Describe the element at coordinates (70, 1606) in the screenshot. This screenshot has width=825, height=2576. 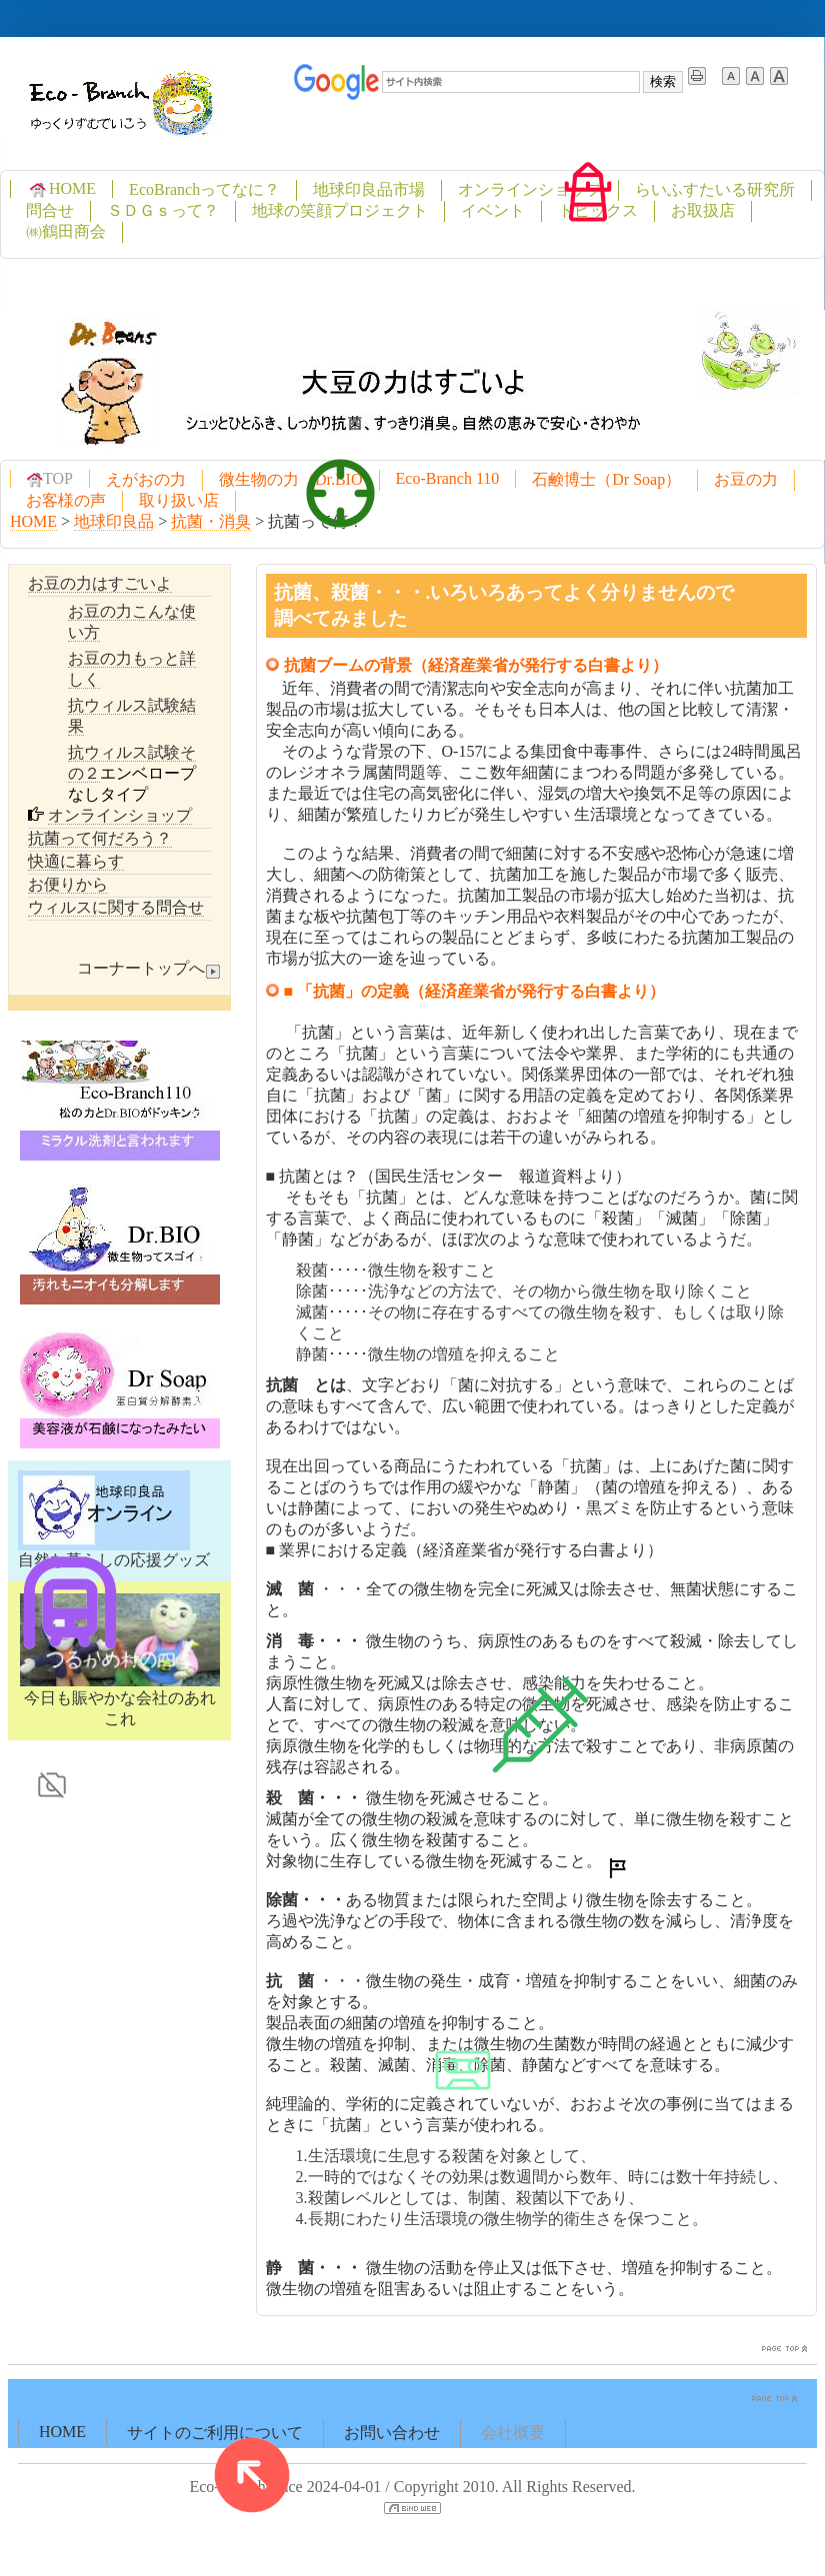
I see `view subway or metro transit options` at that location.